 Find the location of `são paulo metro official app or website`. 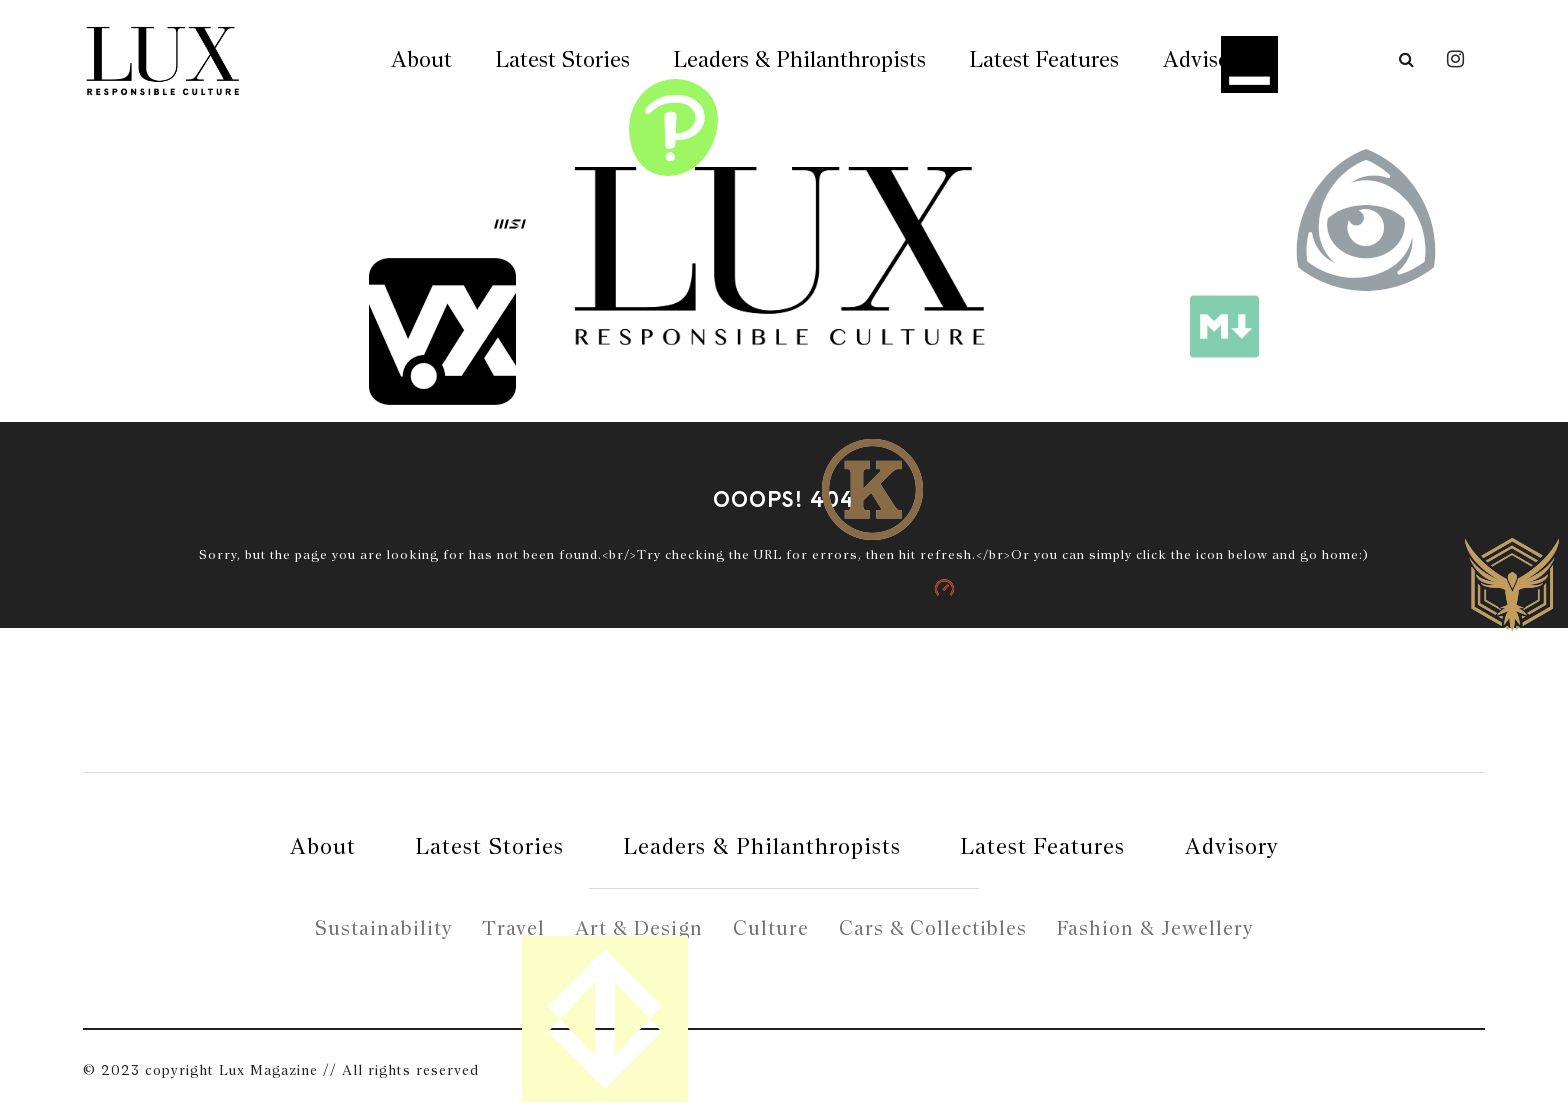

são paulo metro official app or website is located at coordinates (605, 1019).